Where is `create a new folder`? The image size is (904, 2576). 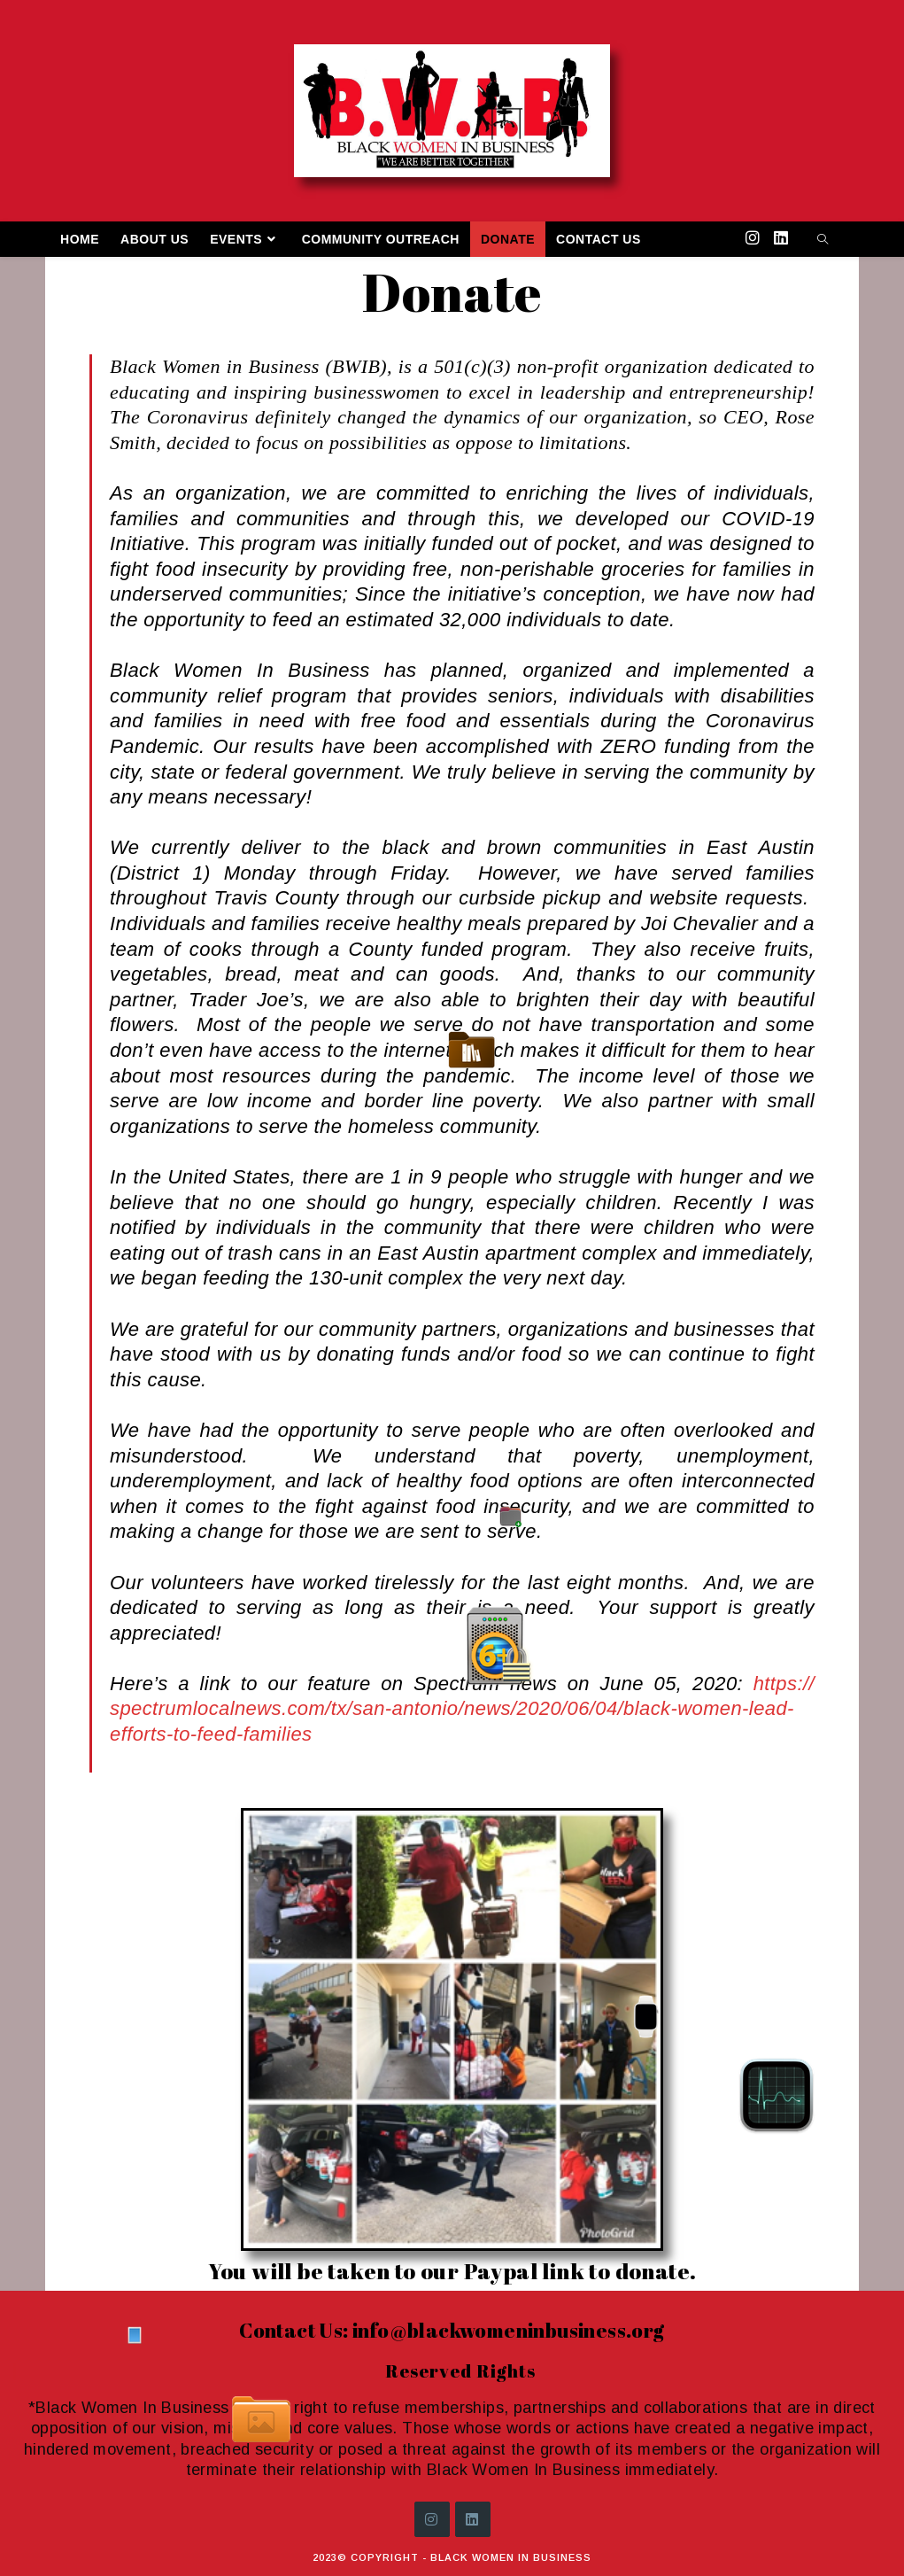 create a new folder is located at coordinates (510, 1516).